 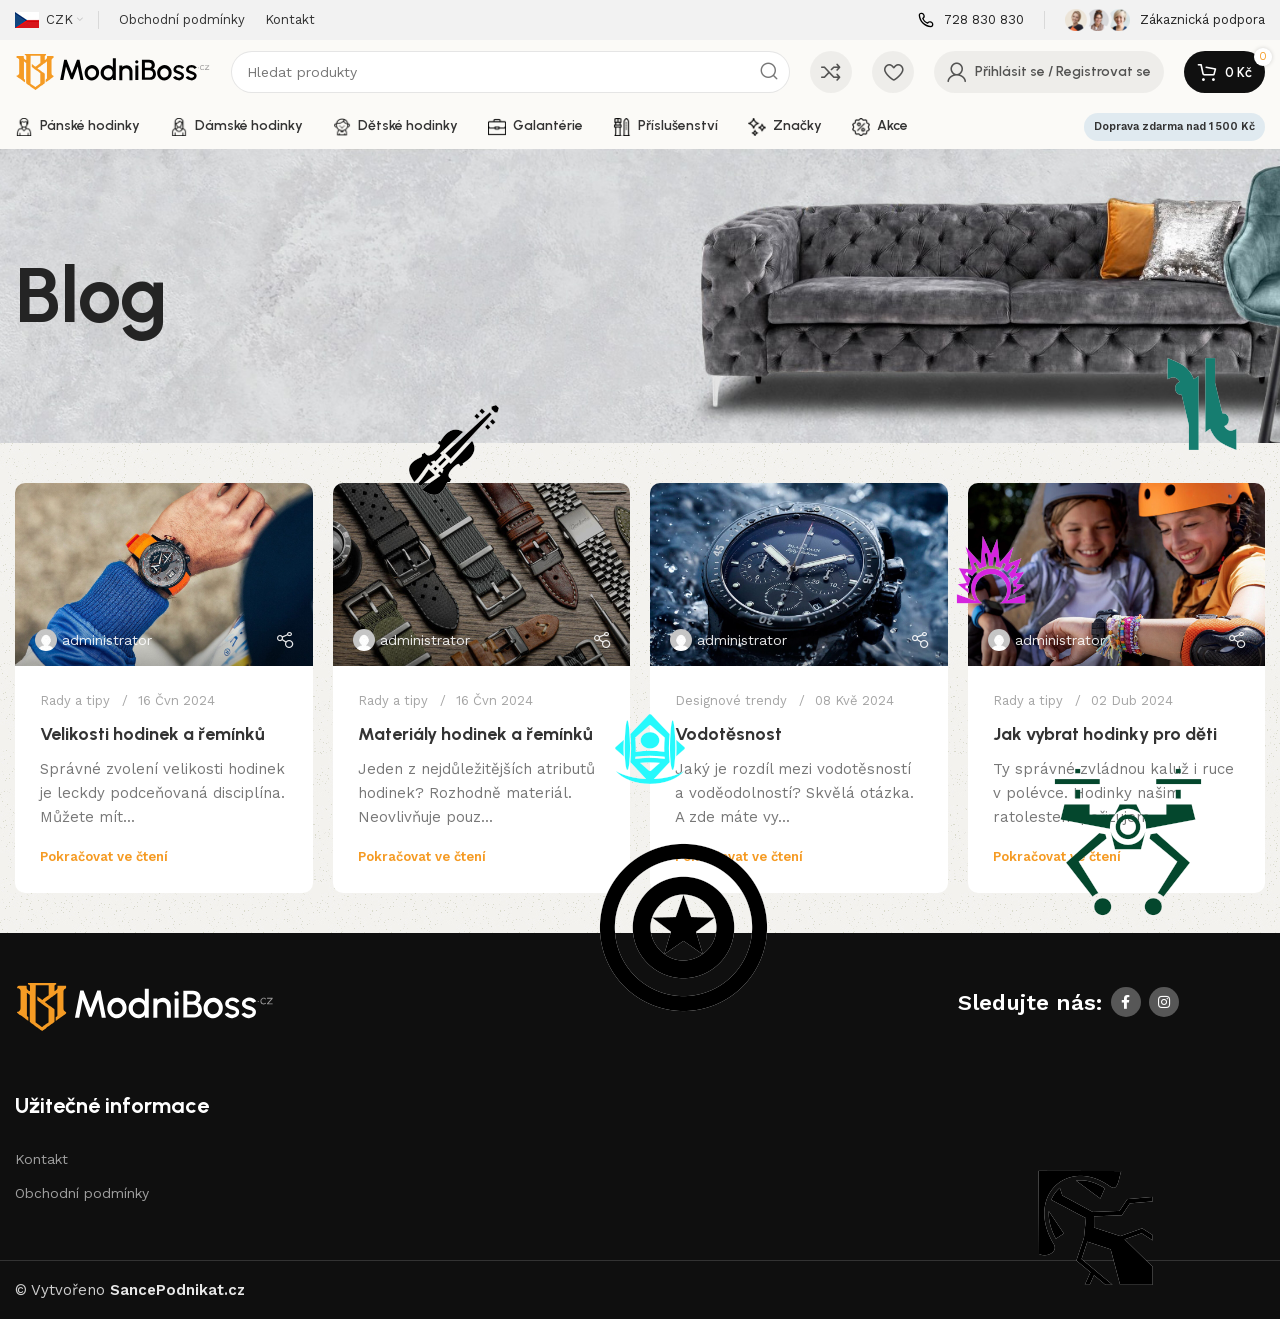 What do you see at coordinates (991, 569) in the screenshot?
I see `indicates final form or ultimate upgrade in a game` at bounding box center [991, 569].